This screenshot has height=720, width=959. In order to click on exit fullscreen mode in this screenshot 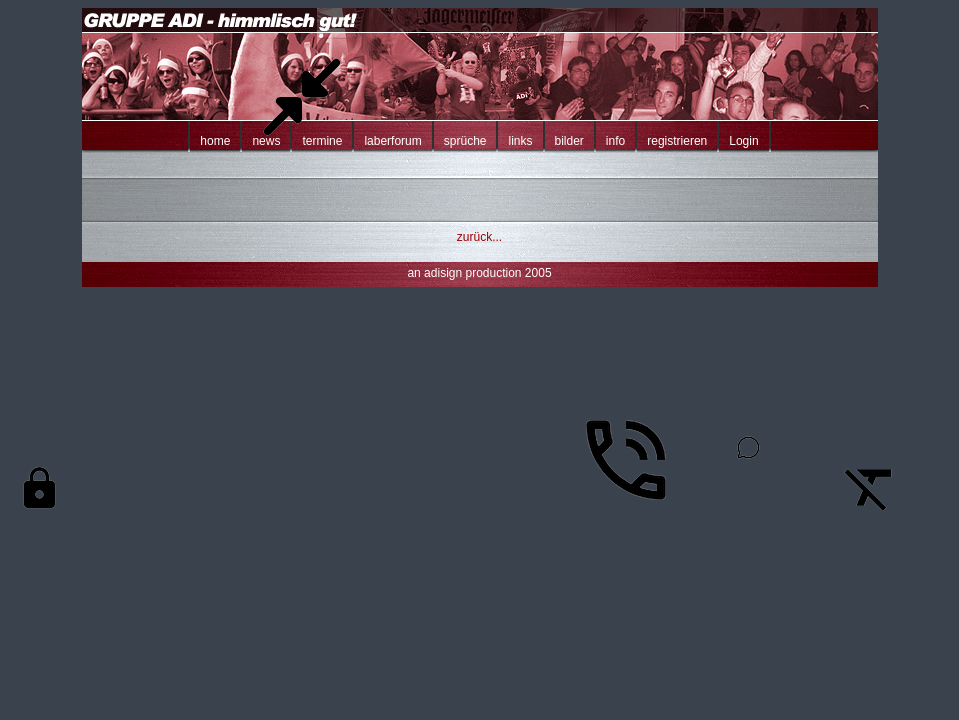, I will do `click(302, 97)`.